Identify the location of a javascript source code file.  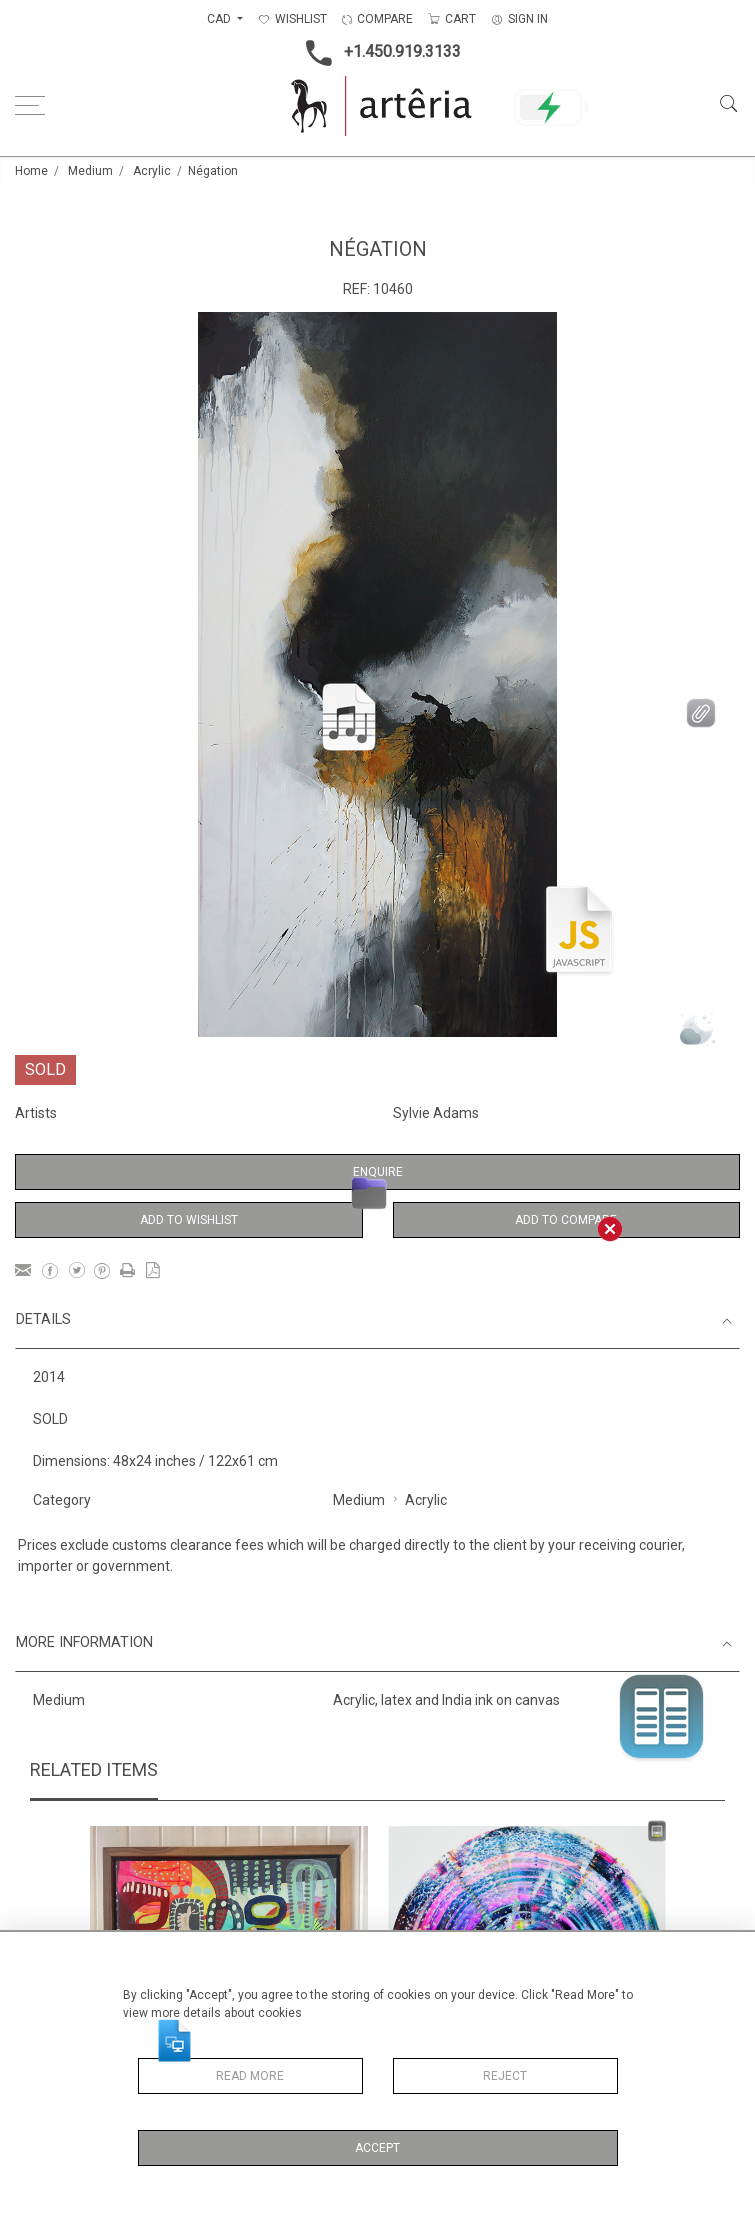
(579, 931).